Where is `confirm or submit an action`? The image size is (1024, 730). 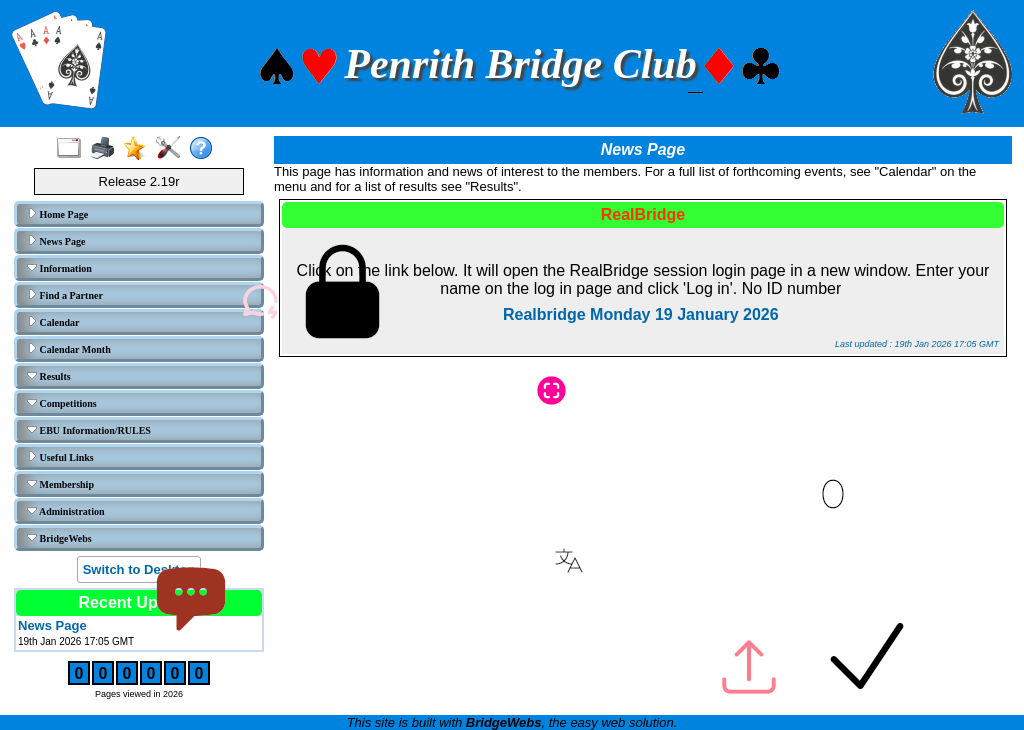 confirm or submit an action is located at coordinates (867, 656).